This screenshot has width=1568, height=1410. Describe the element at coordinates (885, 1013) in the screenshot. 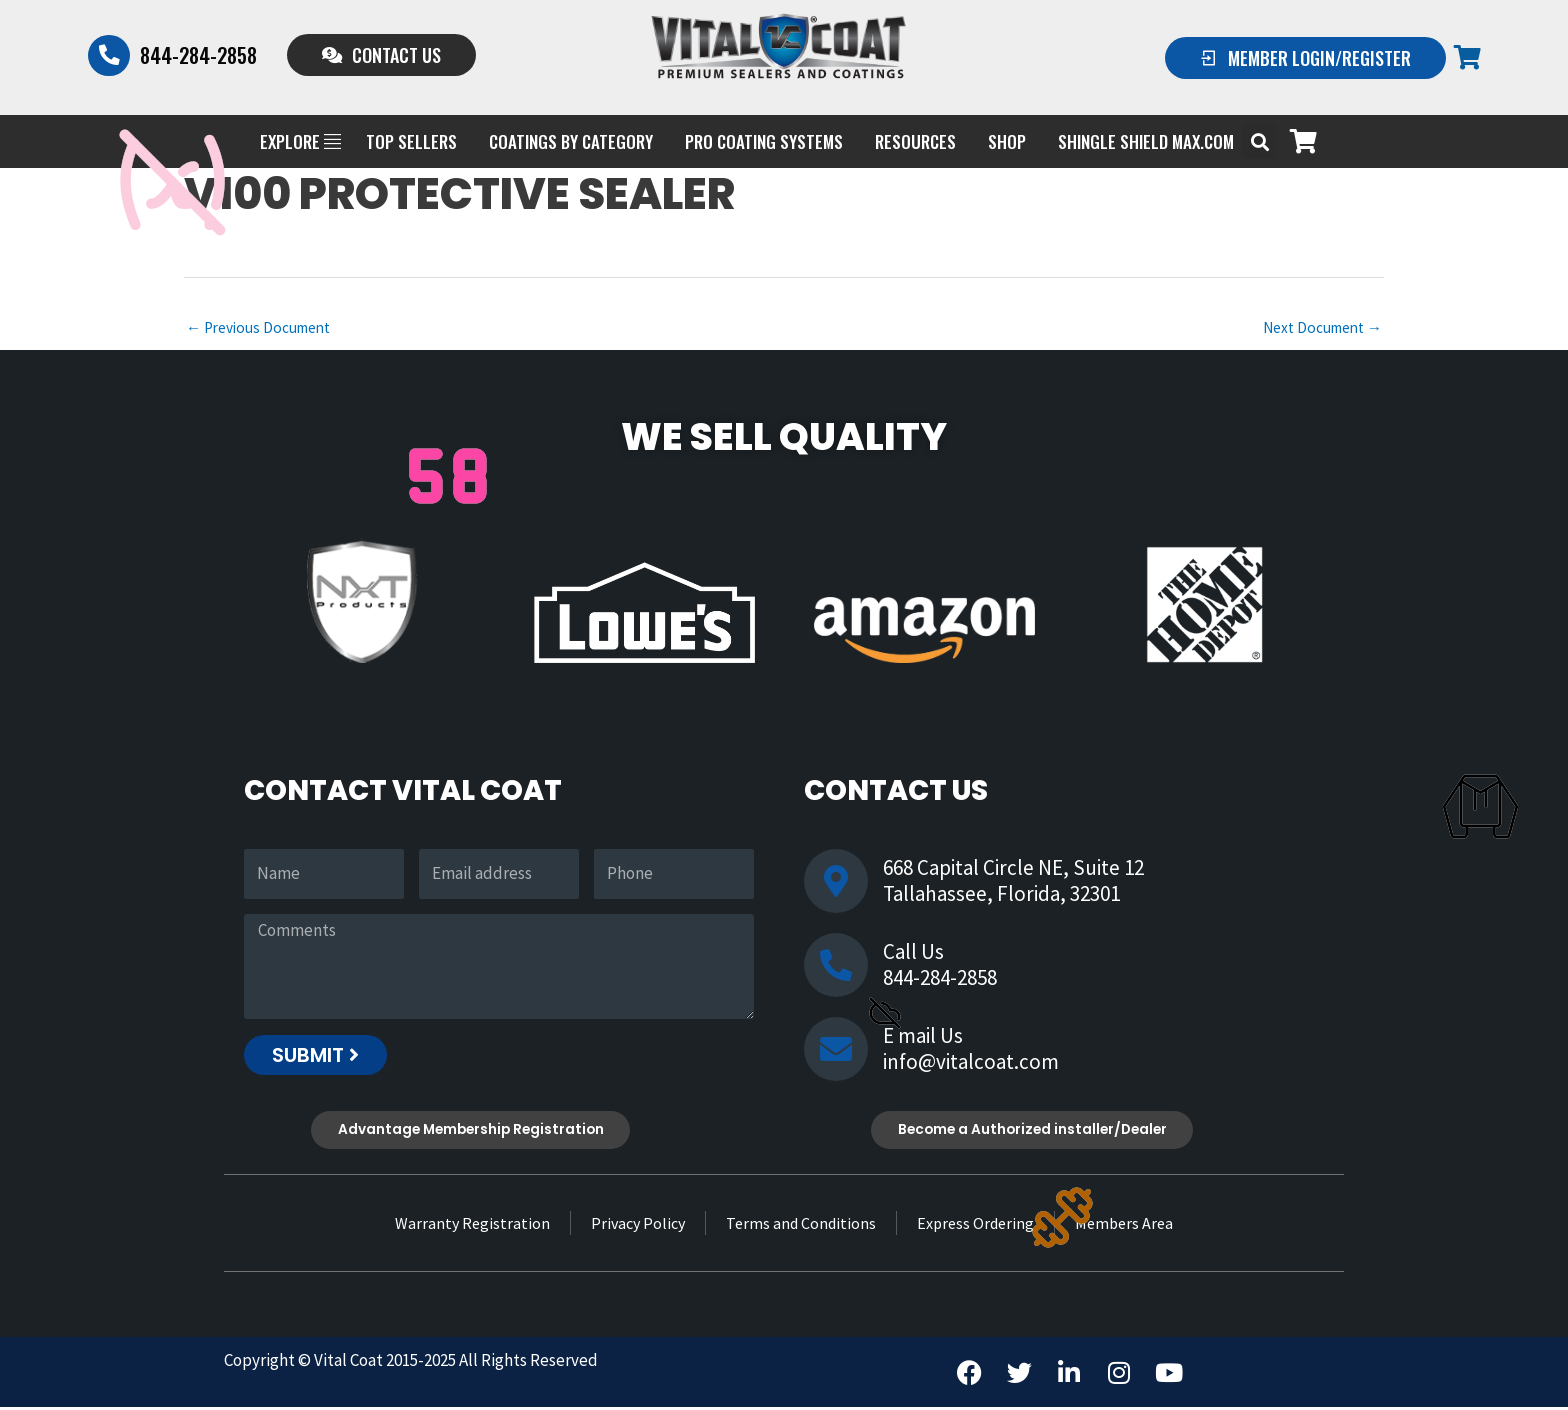

I see `indicates offline or disconnected from cloud services` at that location.